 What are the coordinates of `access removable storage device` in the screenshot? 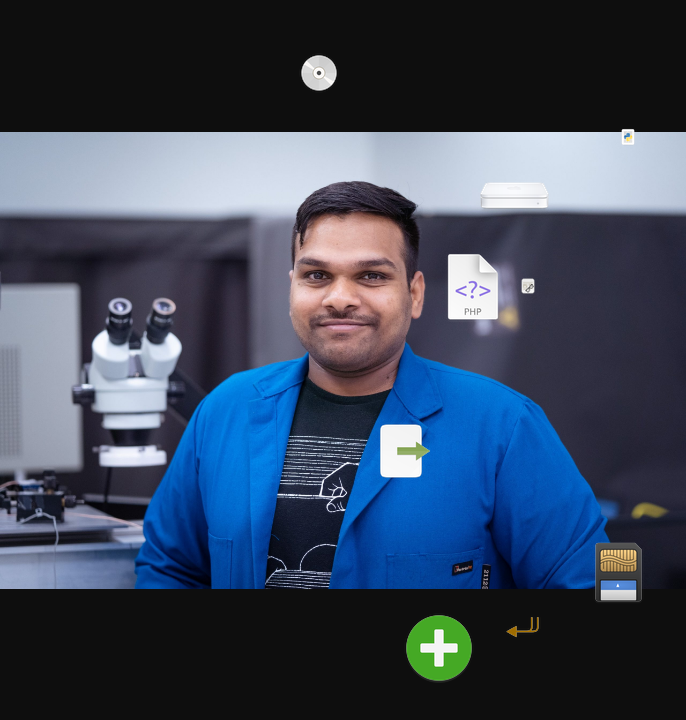 It's located at (618, 572).